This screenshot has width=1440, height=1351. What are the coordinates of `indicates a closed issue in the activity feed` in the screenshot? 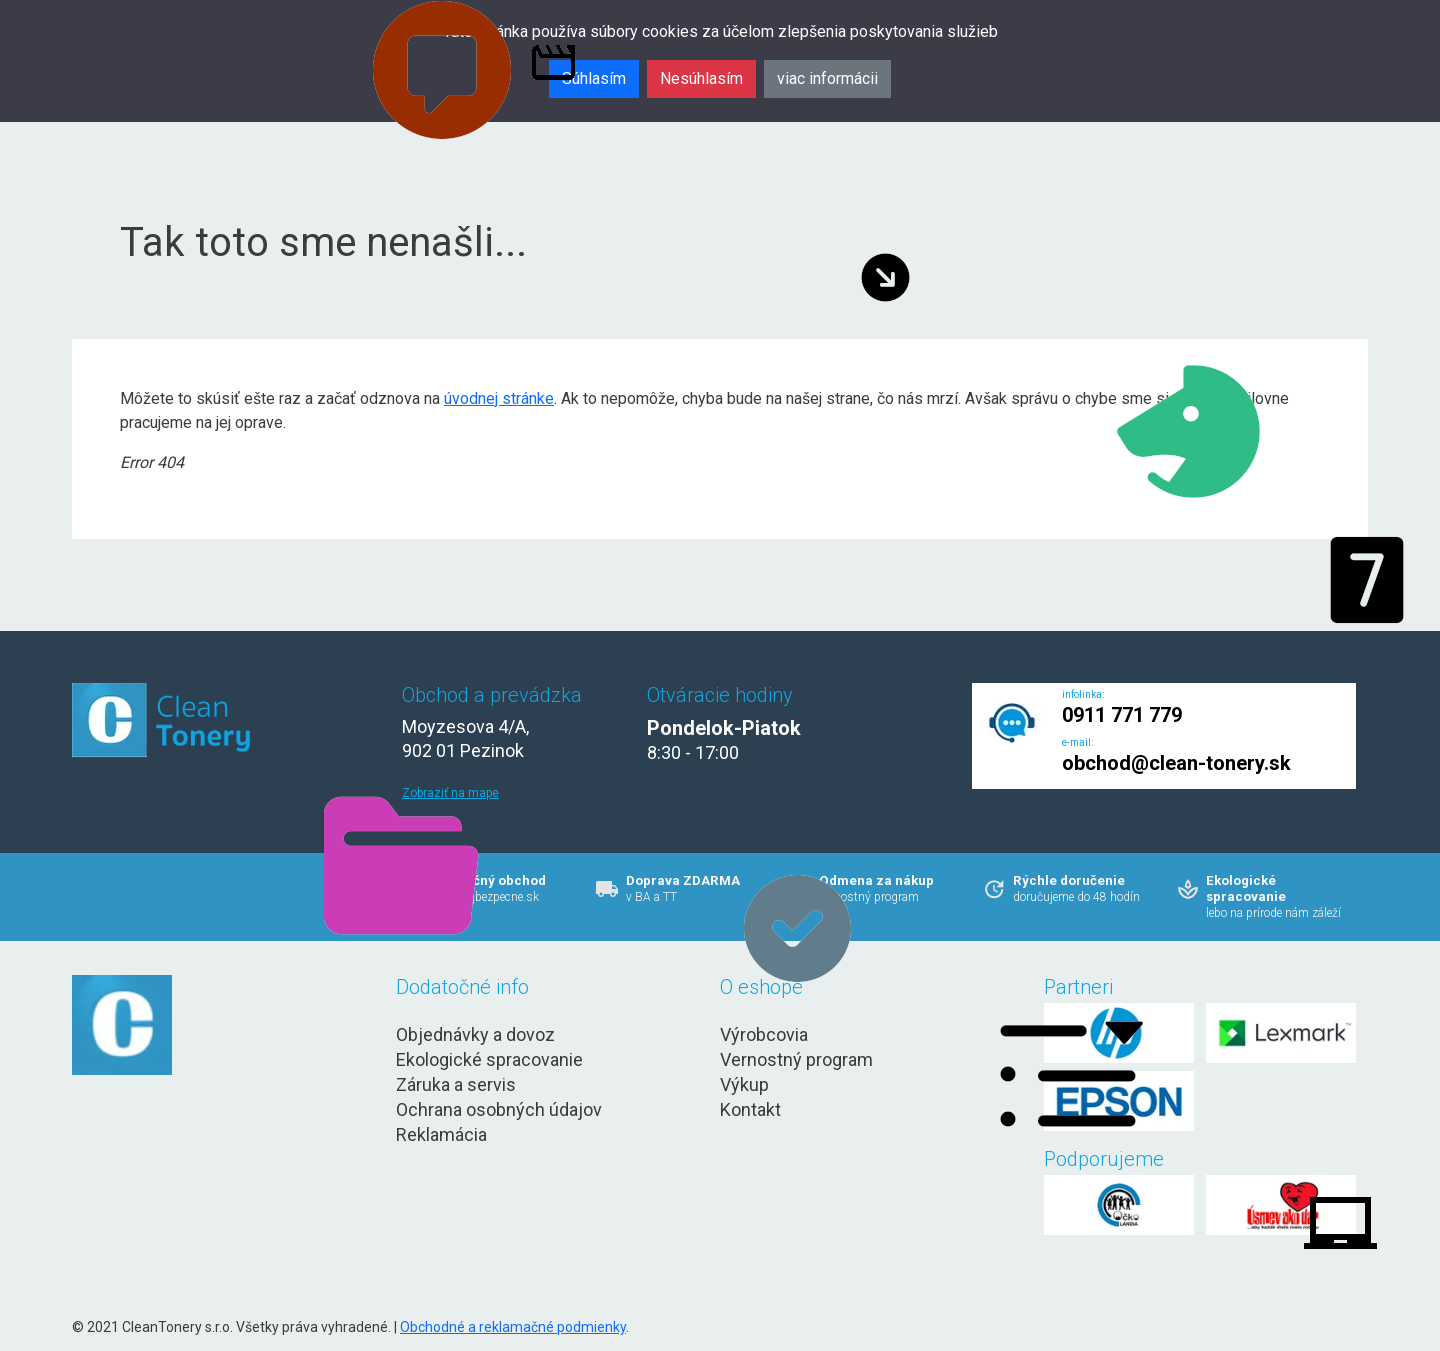 It's located at (797, 928).